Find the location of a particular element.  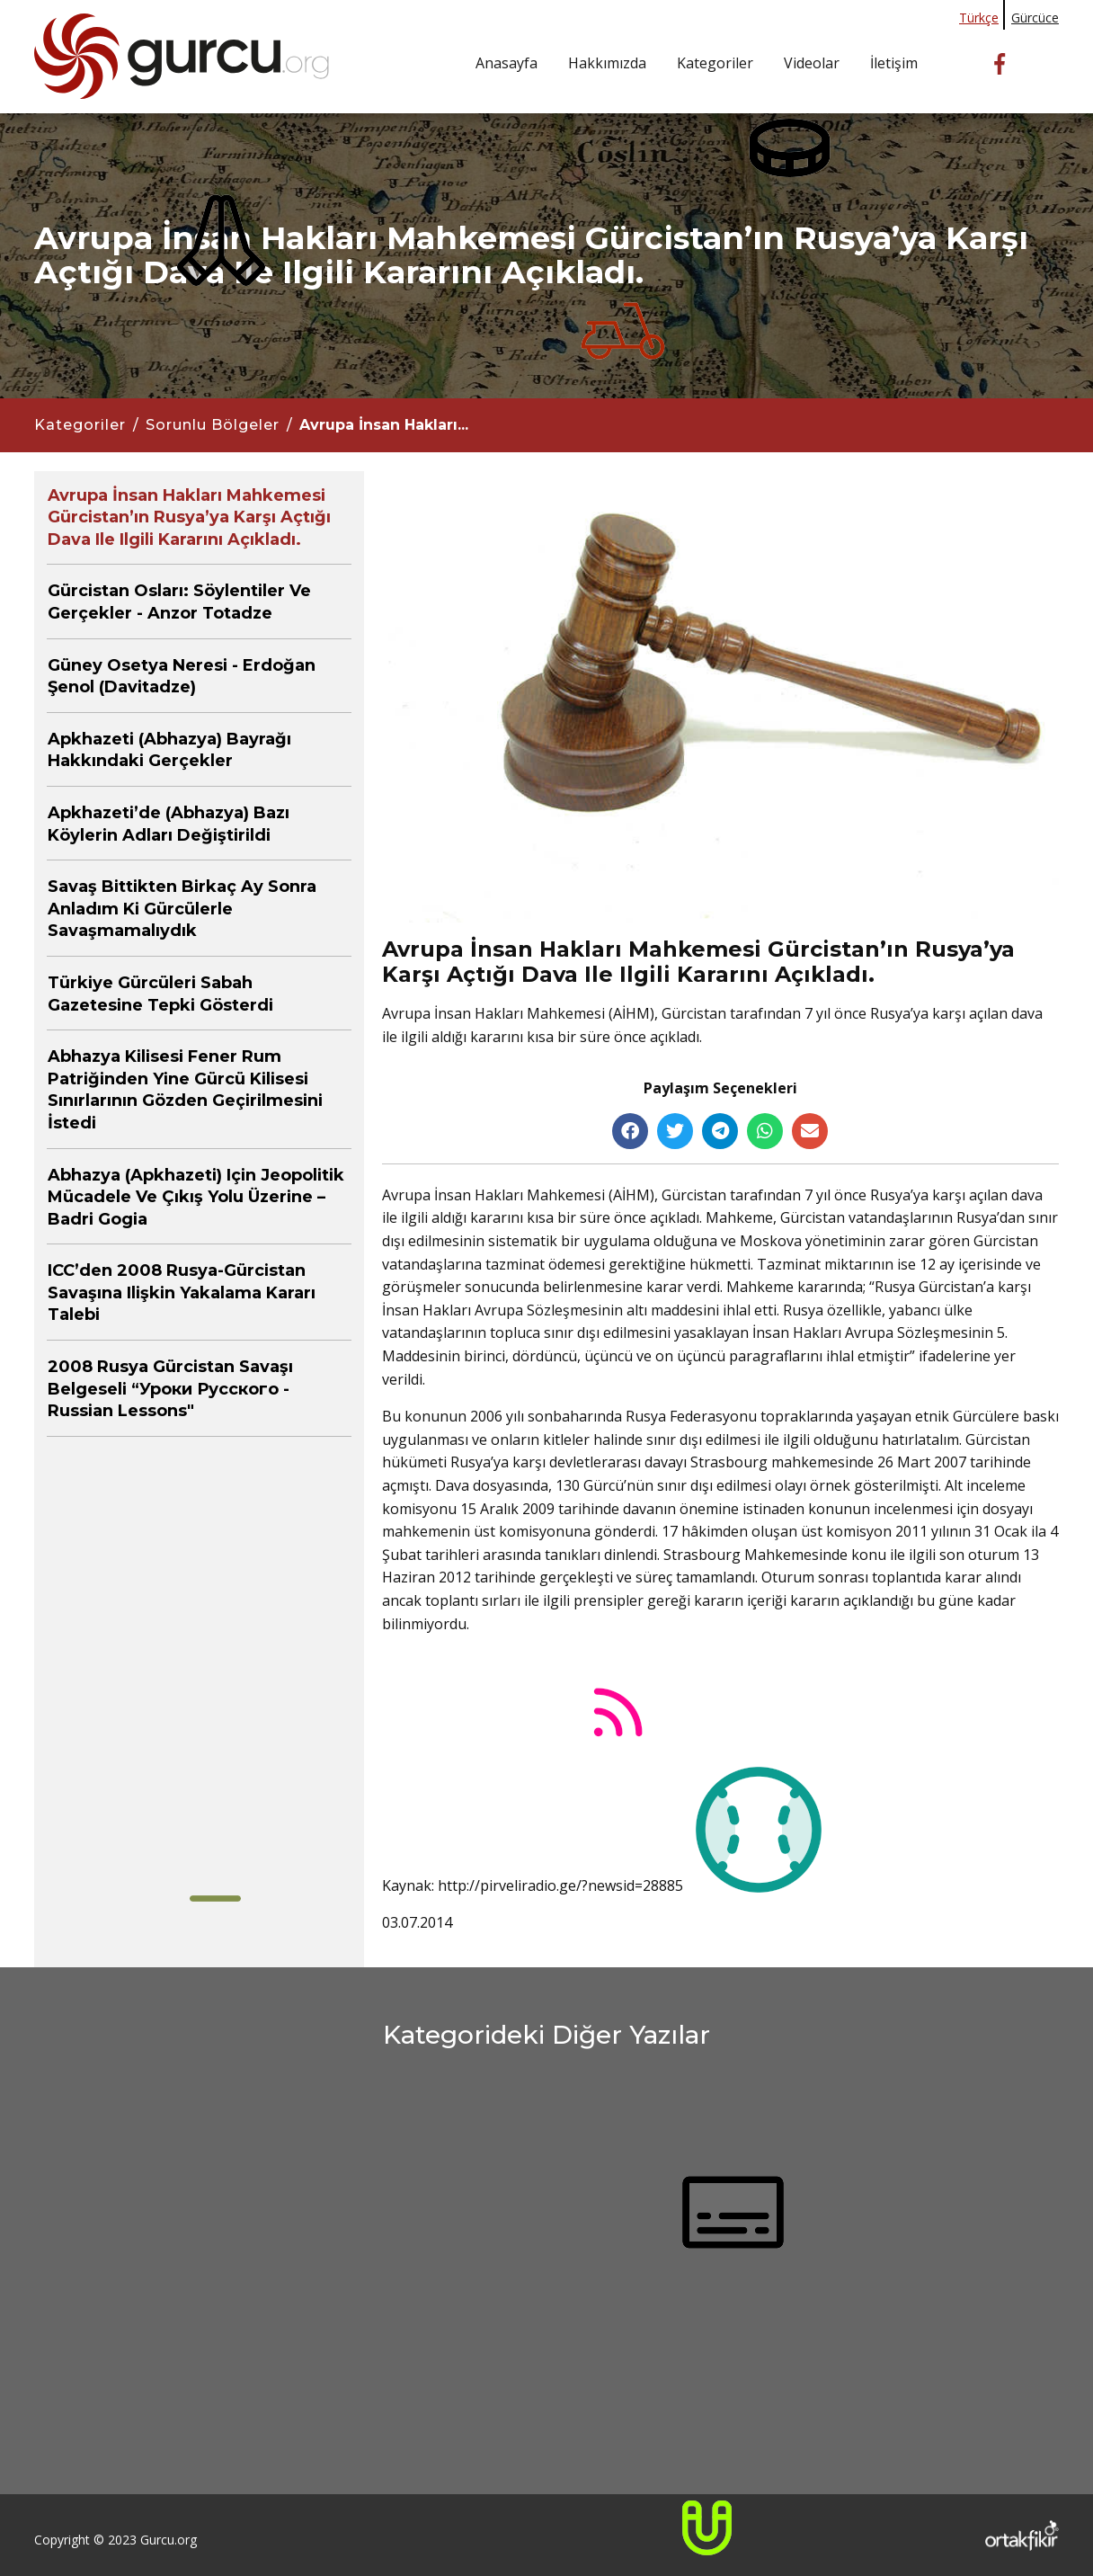

subscribe to RSS feed is located at coordinates (615, 1716).